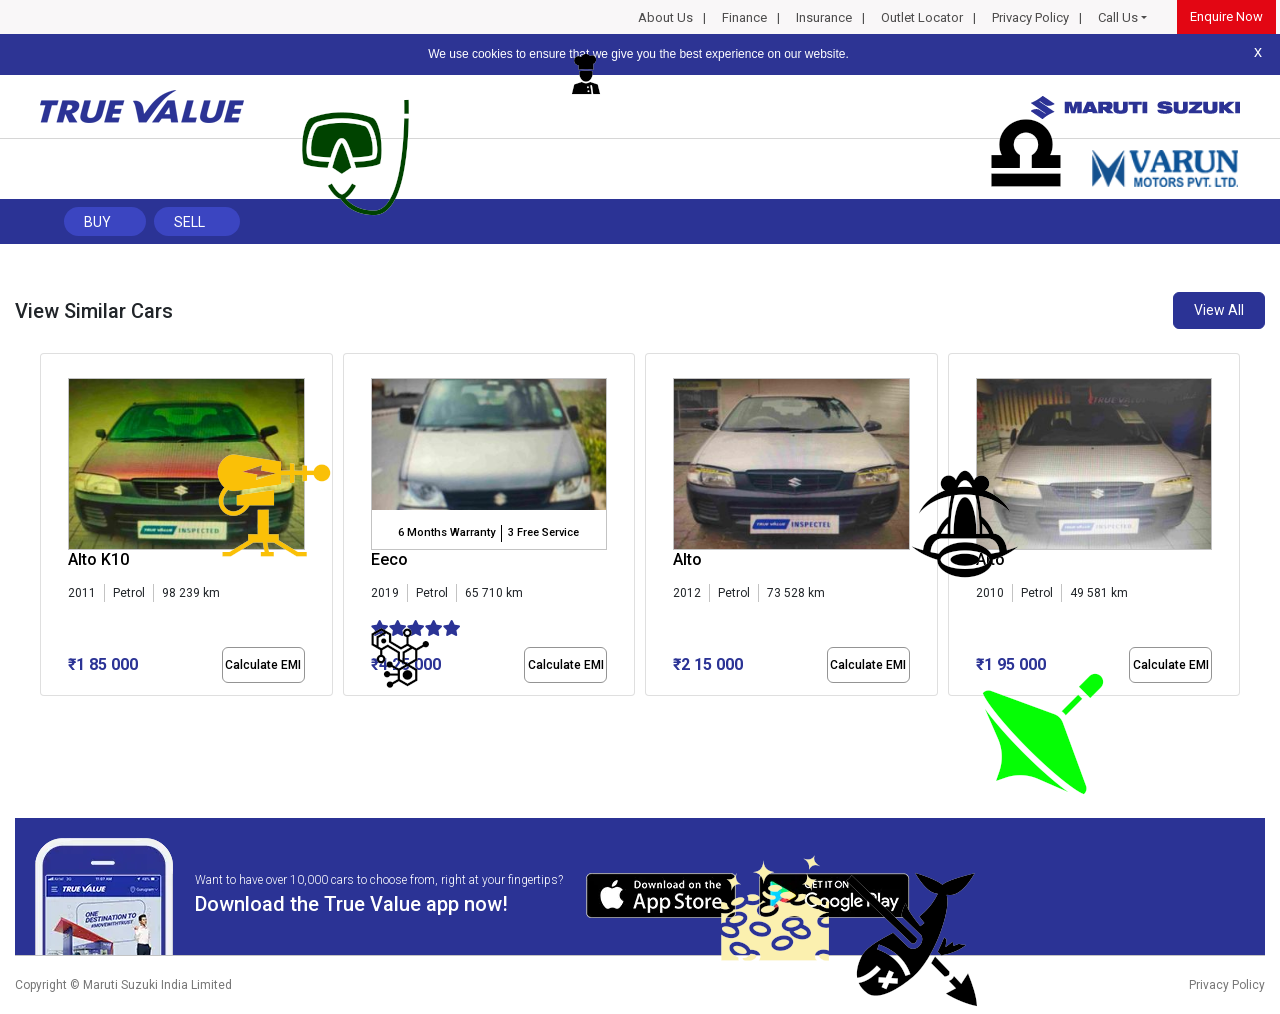 The width and height of the screenshot is (1280, 1014). I want to click on view molecular or chemical structure, so click(400, 658).